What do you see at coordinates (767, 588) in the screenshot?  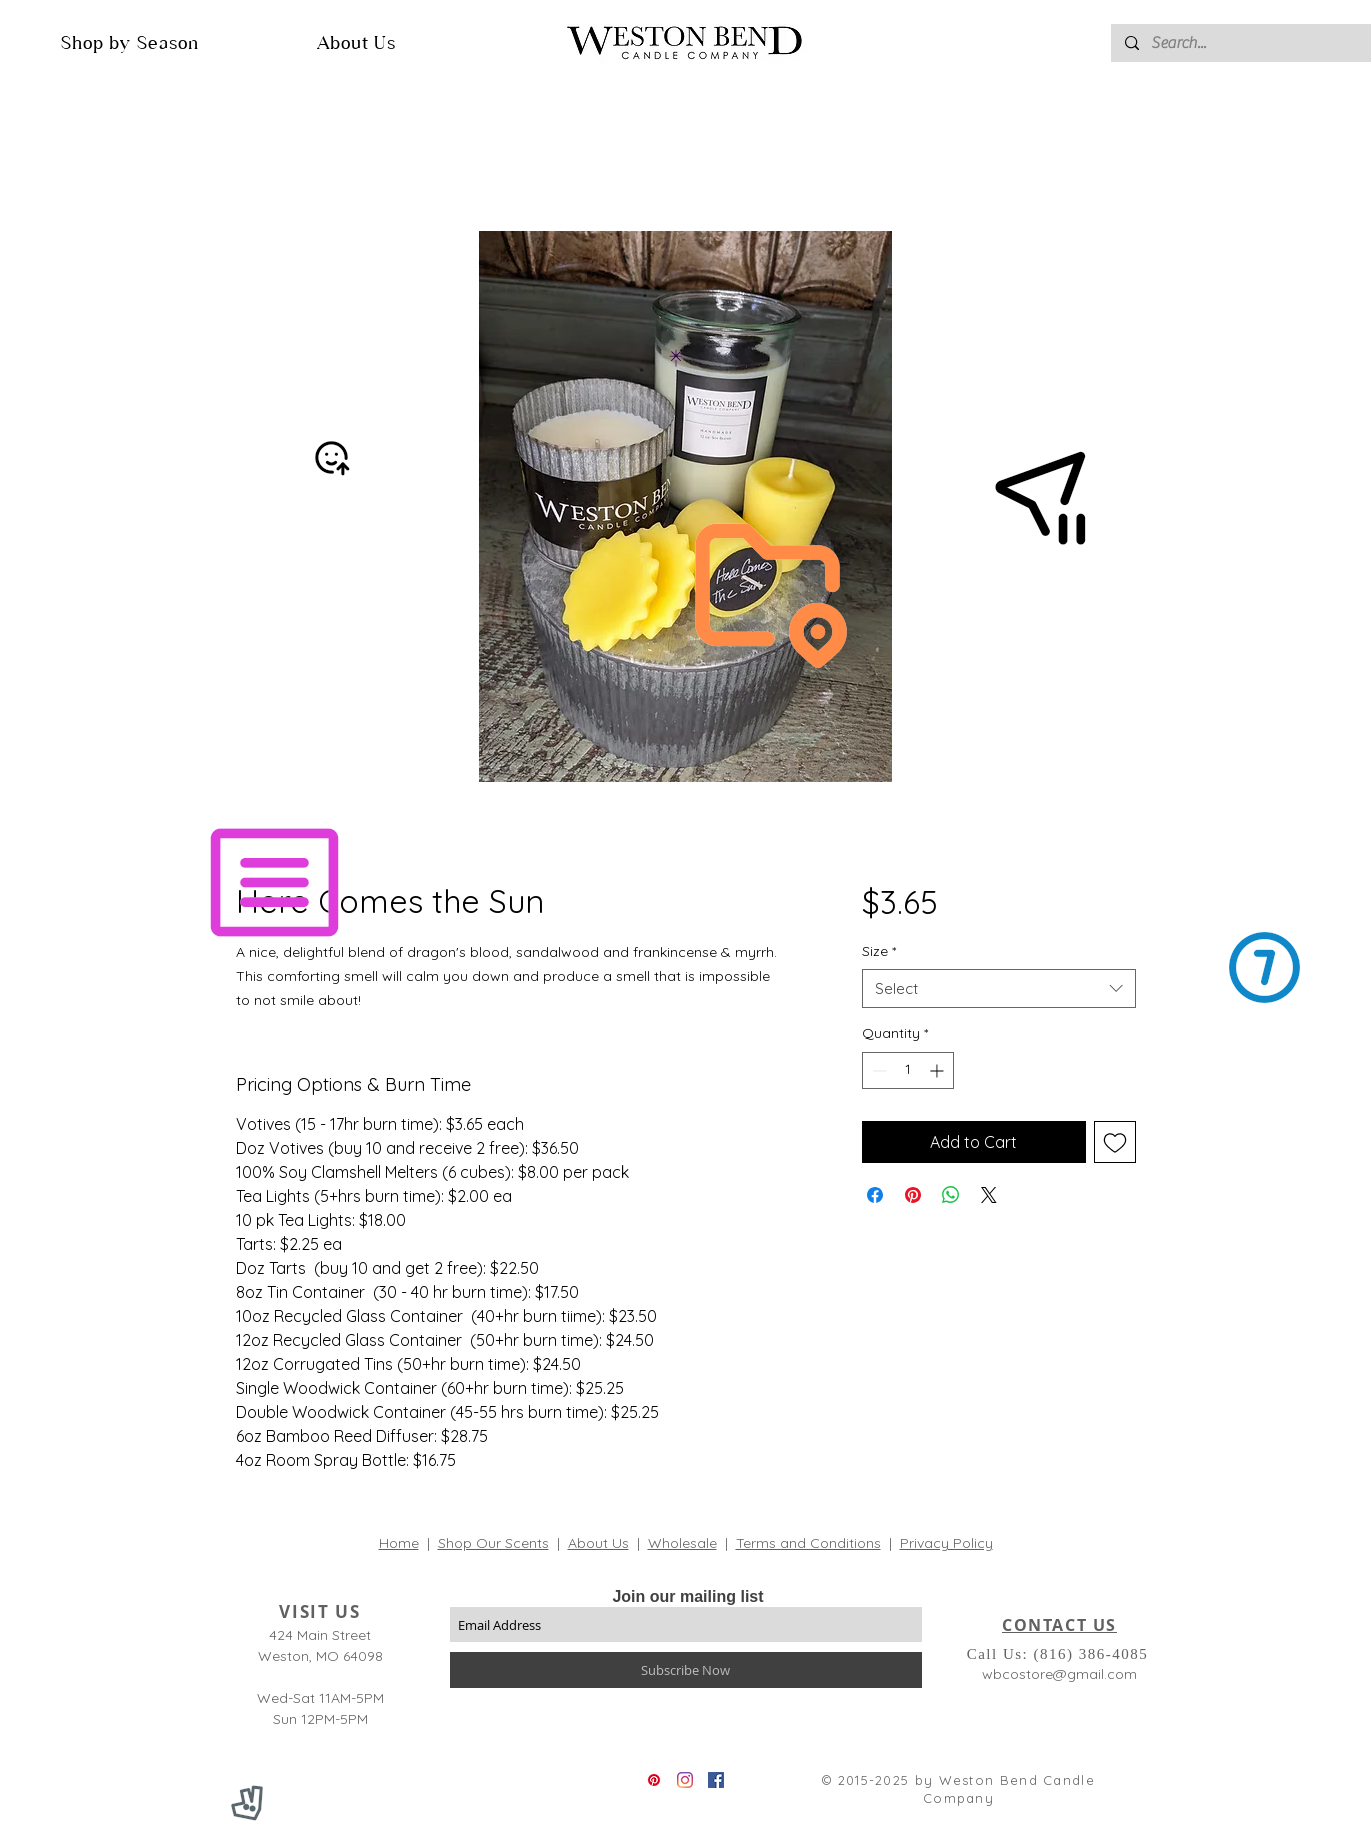 I see `pin a folder to quick access` at bounding box center [767, 588].